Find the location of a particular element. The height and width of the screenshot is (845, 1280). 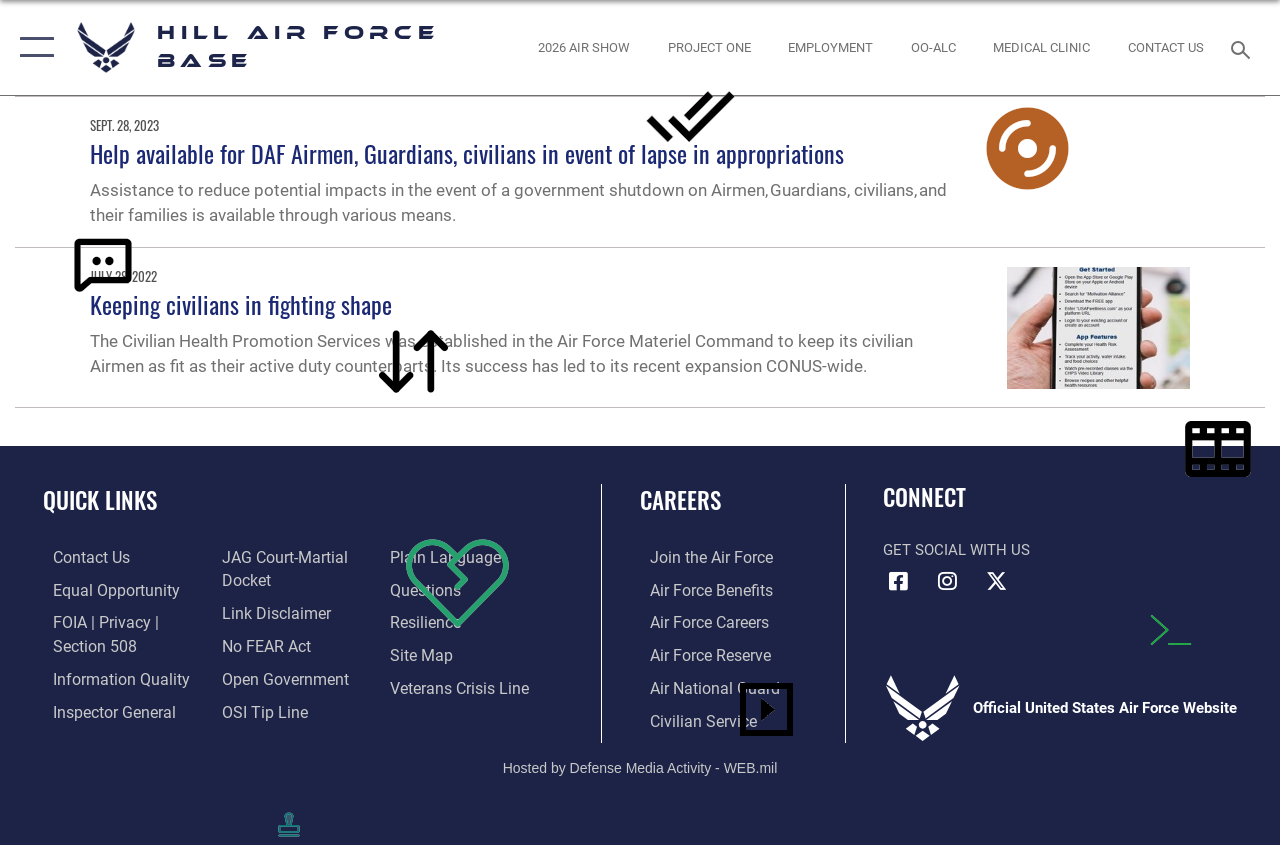

open terminal or command line interface is located at coordinates (1171, 630).